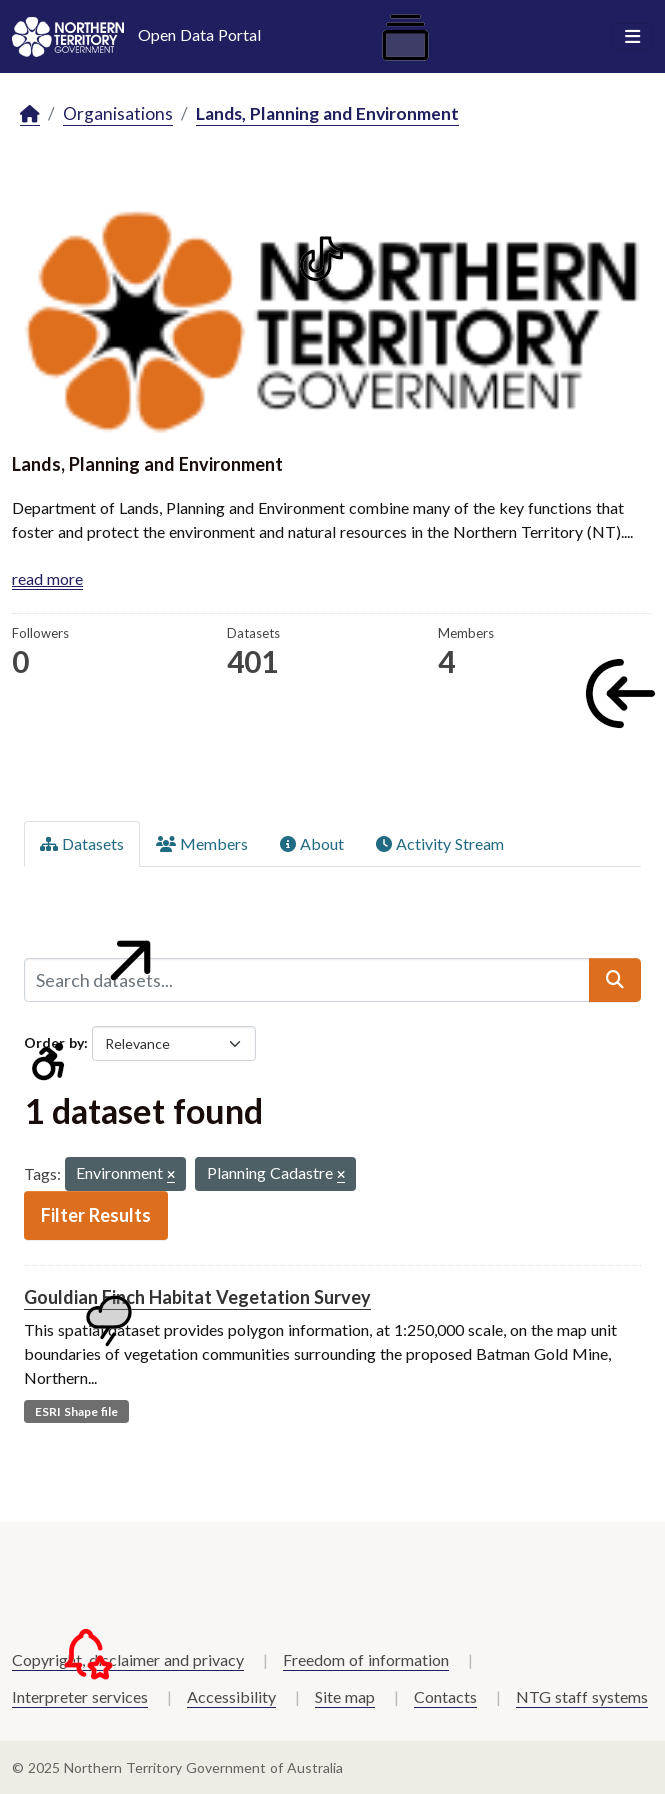 This screenshot has width=665, height=1794. Describe the element at coordinates (86, 1653) in the screenshot. I see `view starred or priority notifications` at that location.